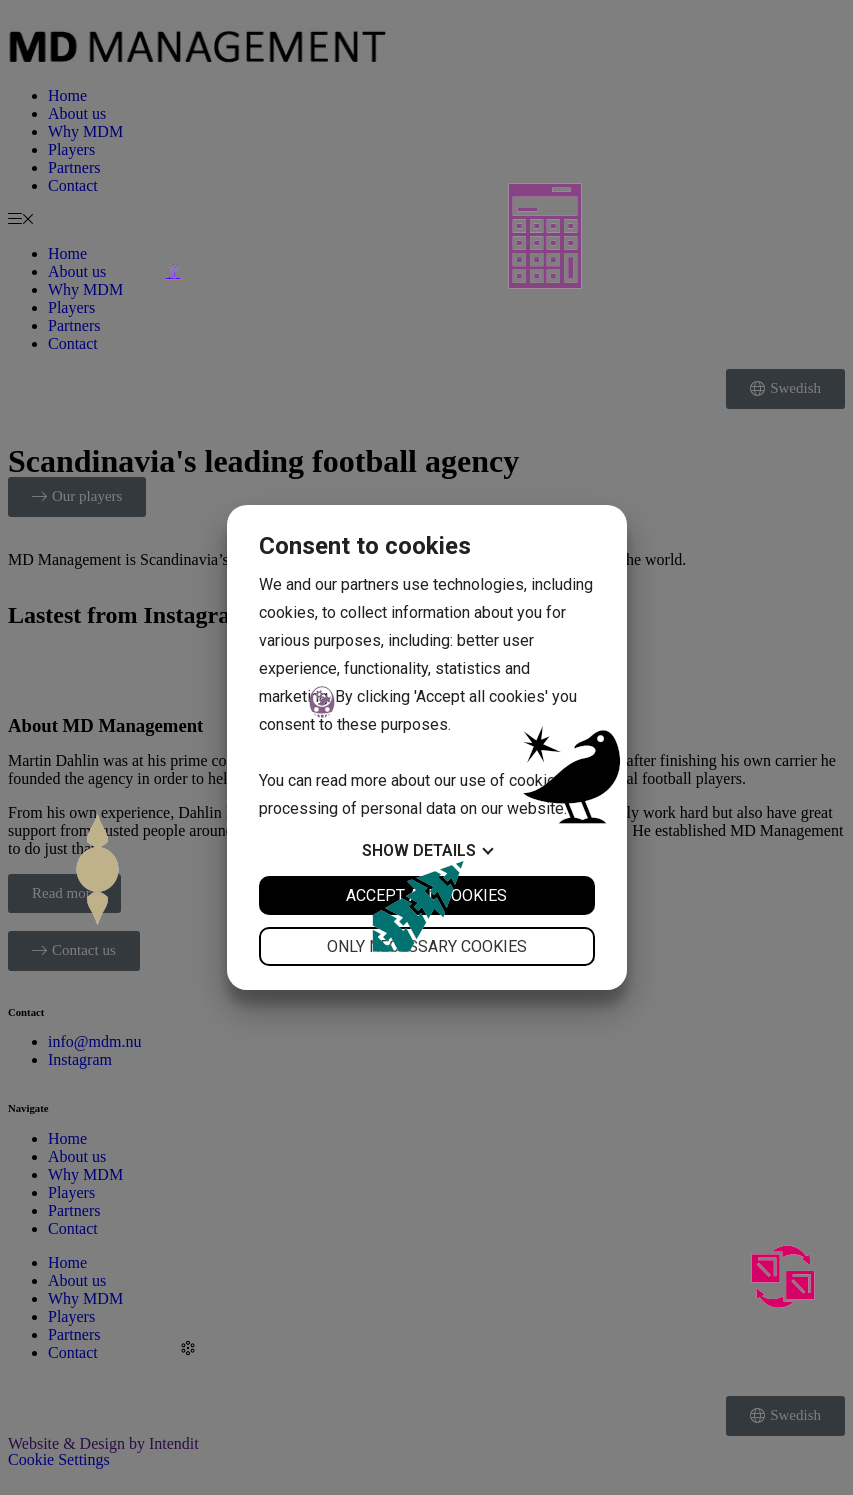 The width and height of the screenshot is (853, 1495). I want to click on initiate a trade or exchange between players, so click(783, 1277).